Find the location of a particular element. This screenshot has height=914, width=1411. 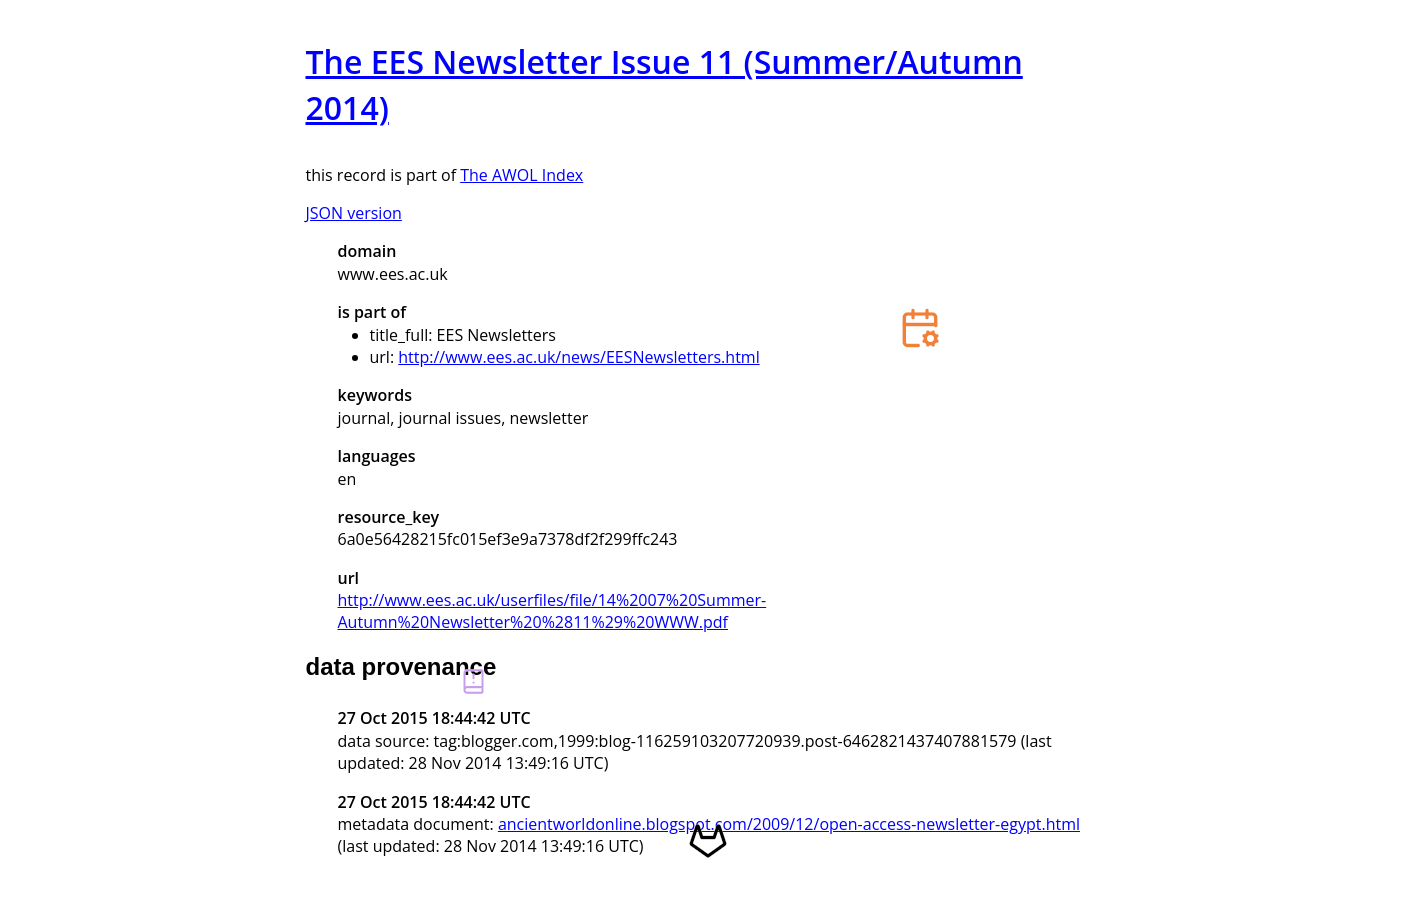

indicates an alert or notification related to a book or reading item is located at coordinates (473, 681).